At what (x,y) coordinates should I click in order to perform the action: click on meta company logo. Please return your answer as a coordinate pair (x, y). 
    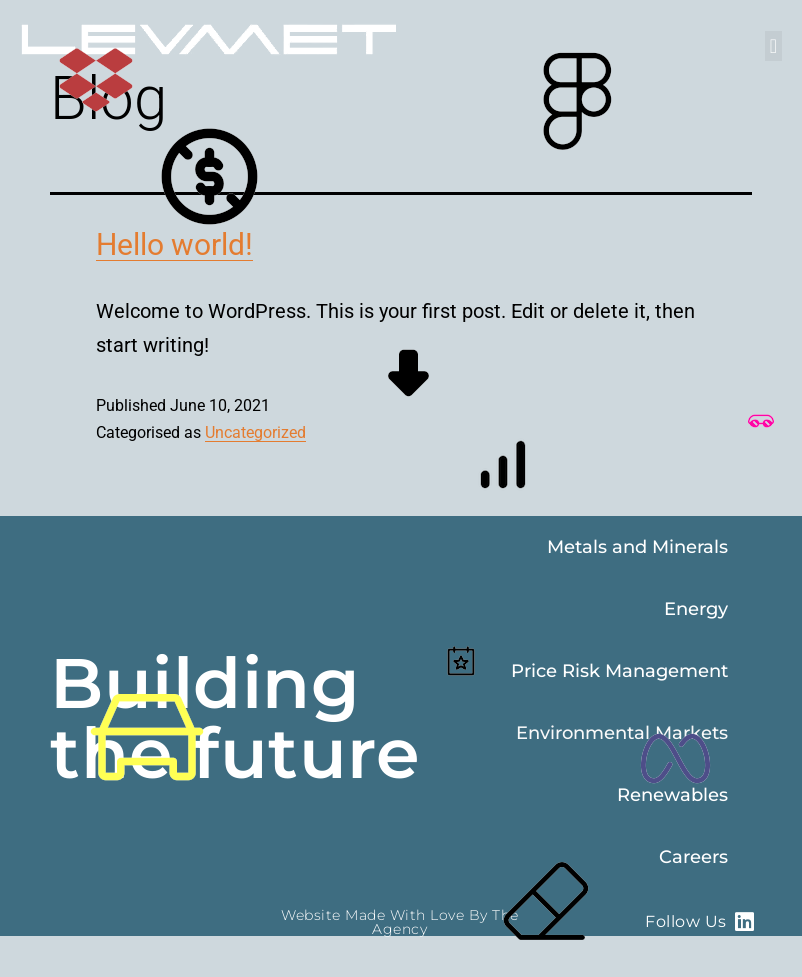
    Looking at the image, I should click on (675, 758).